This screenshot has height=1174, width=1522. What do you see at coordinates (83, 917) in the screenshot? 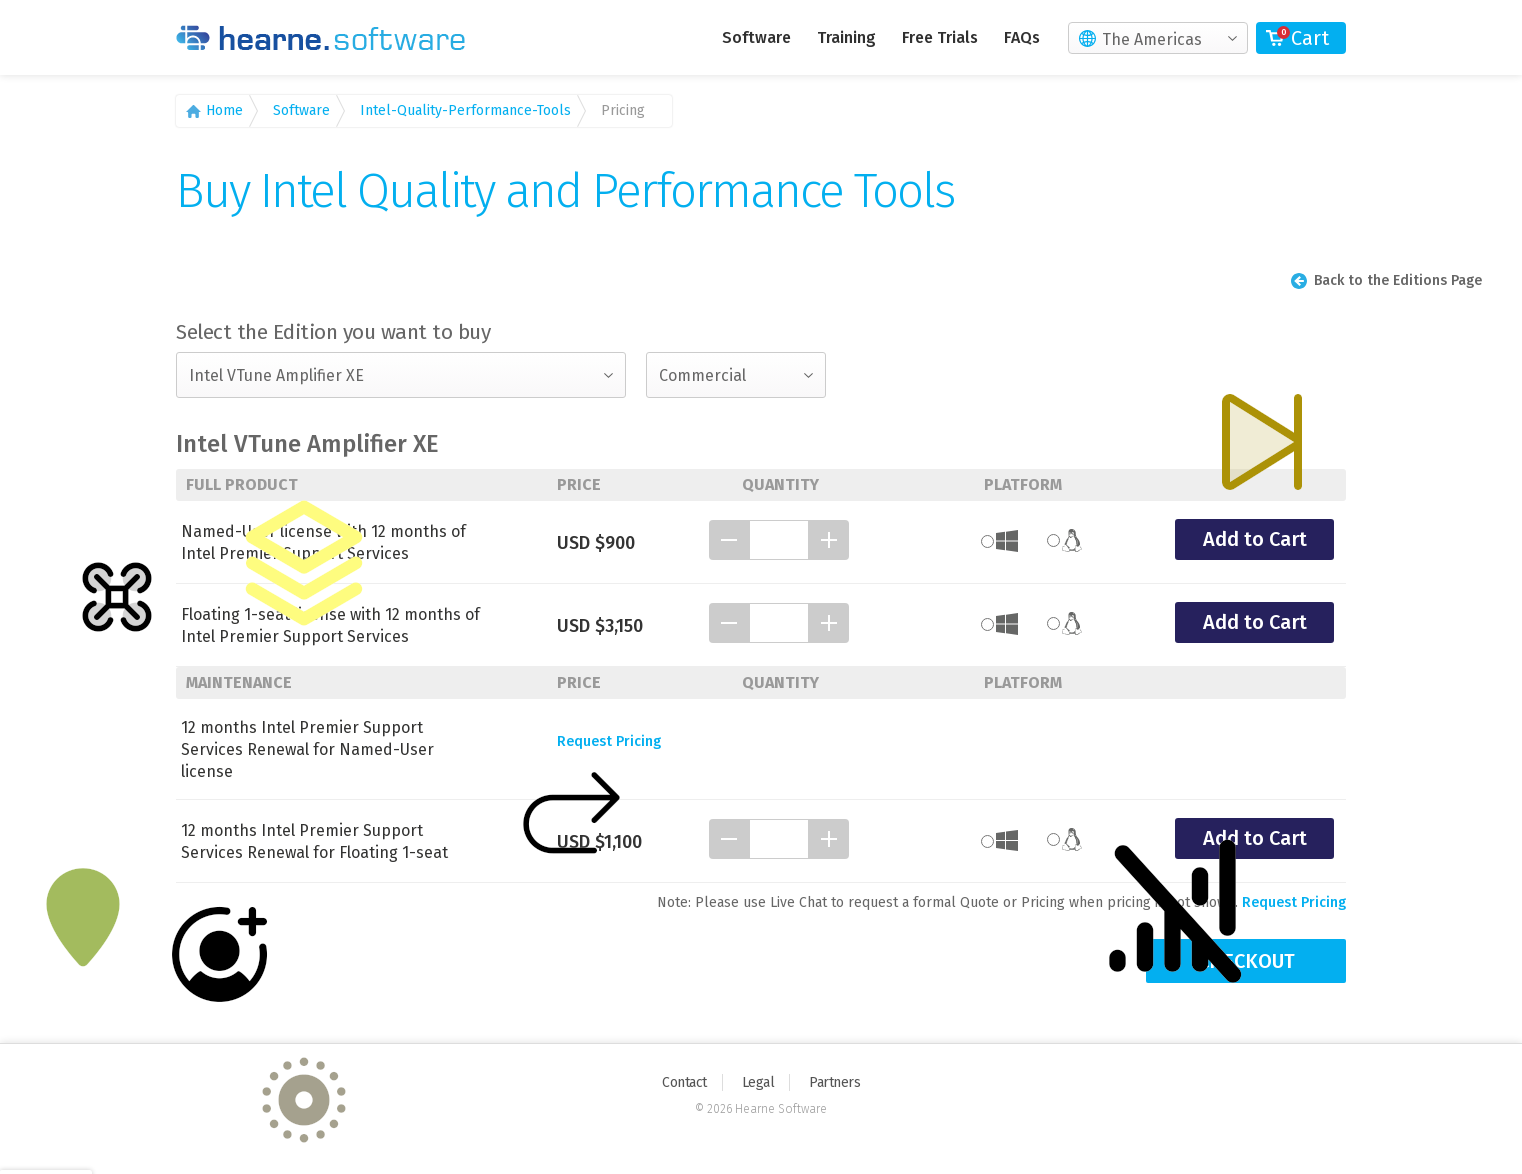
I see `mark a location on the map` at bounding box center [83, 917].